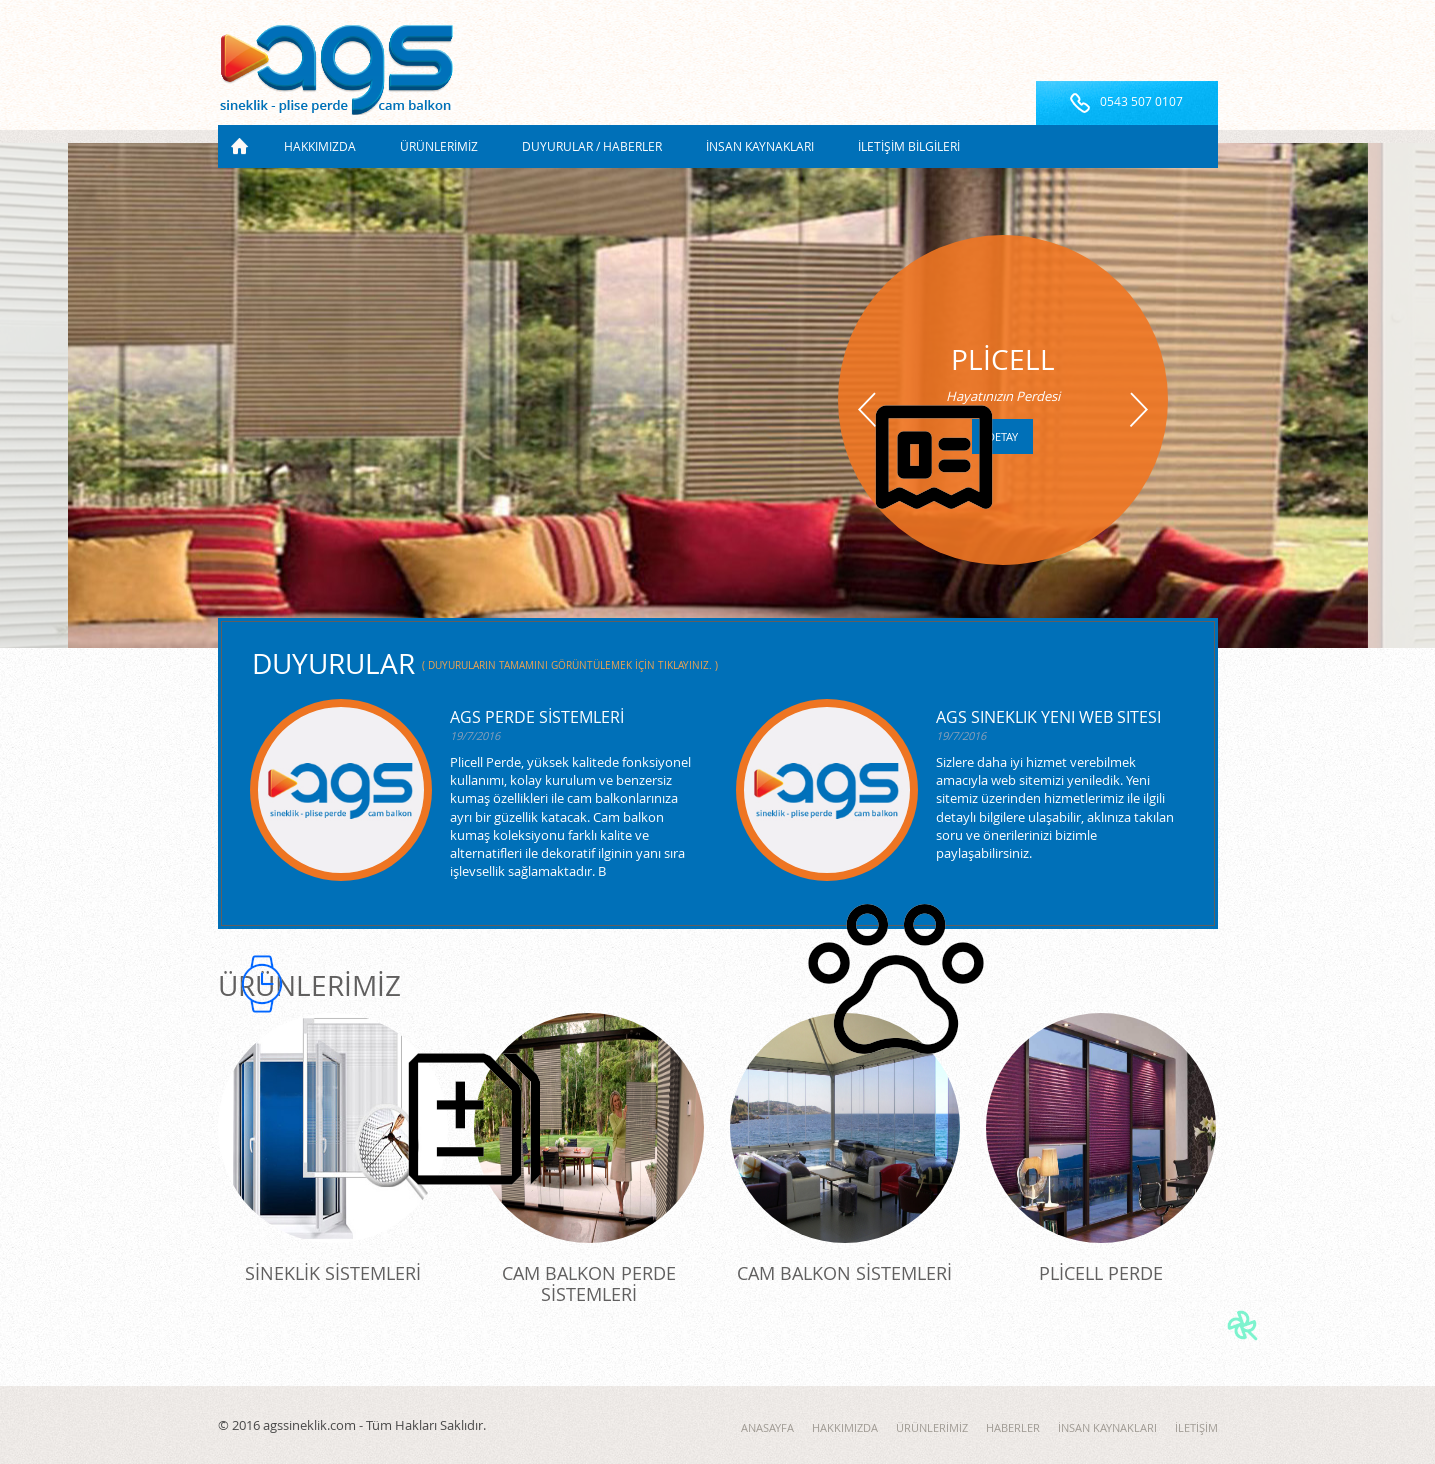  I want to click on decorative or playful element indicating a fun feature, so click(1243, 1326).